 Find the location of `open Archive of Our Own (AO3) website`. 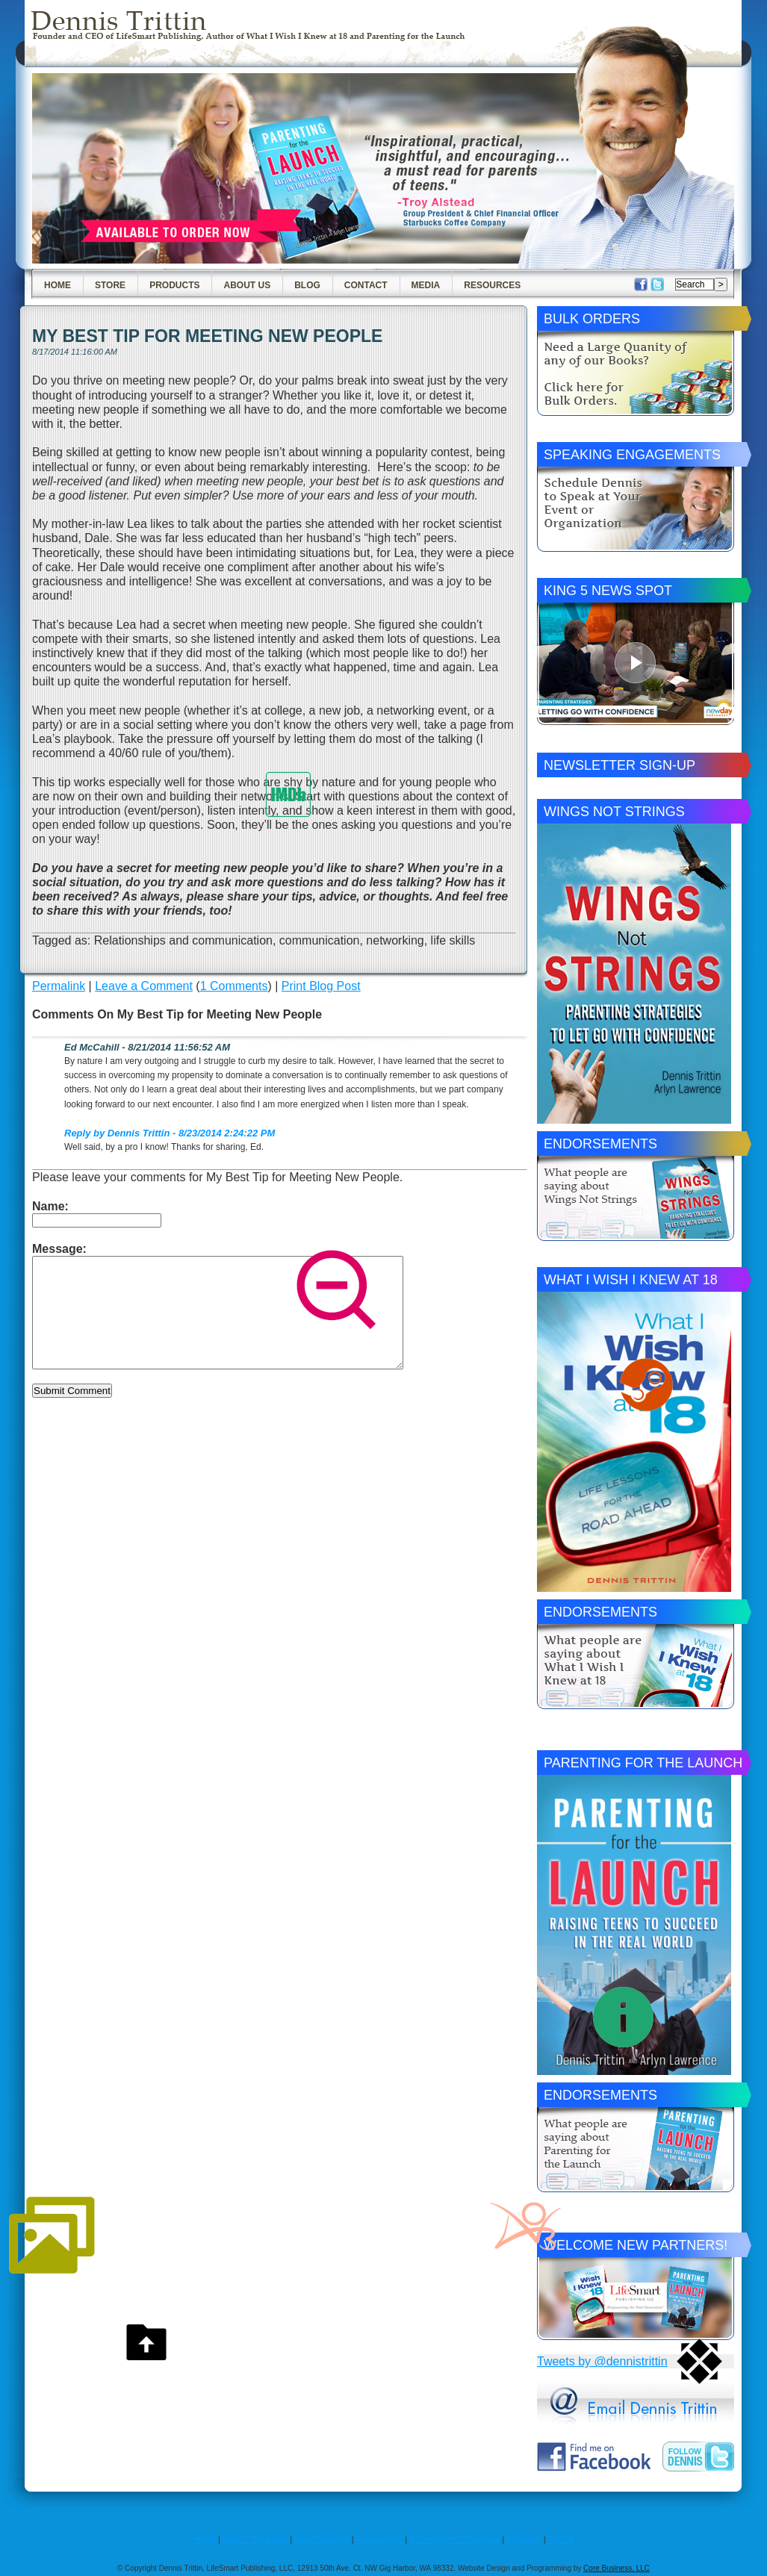

open Archive of Our Own (AO3) website is located at coordinates (525, 2226).